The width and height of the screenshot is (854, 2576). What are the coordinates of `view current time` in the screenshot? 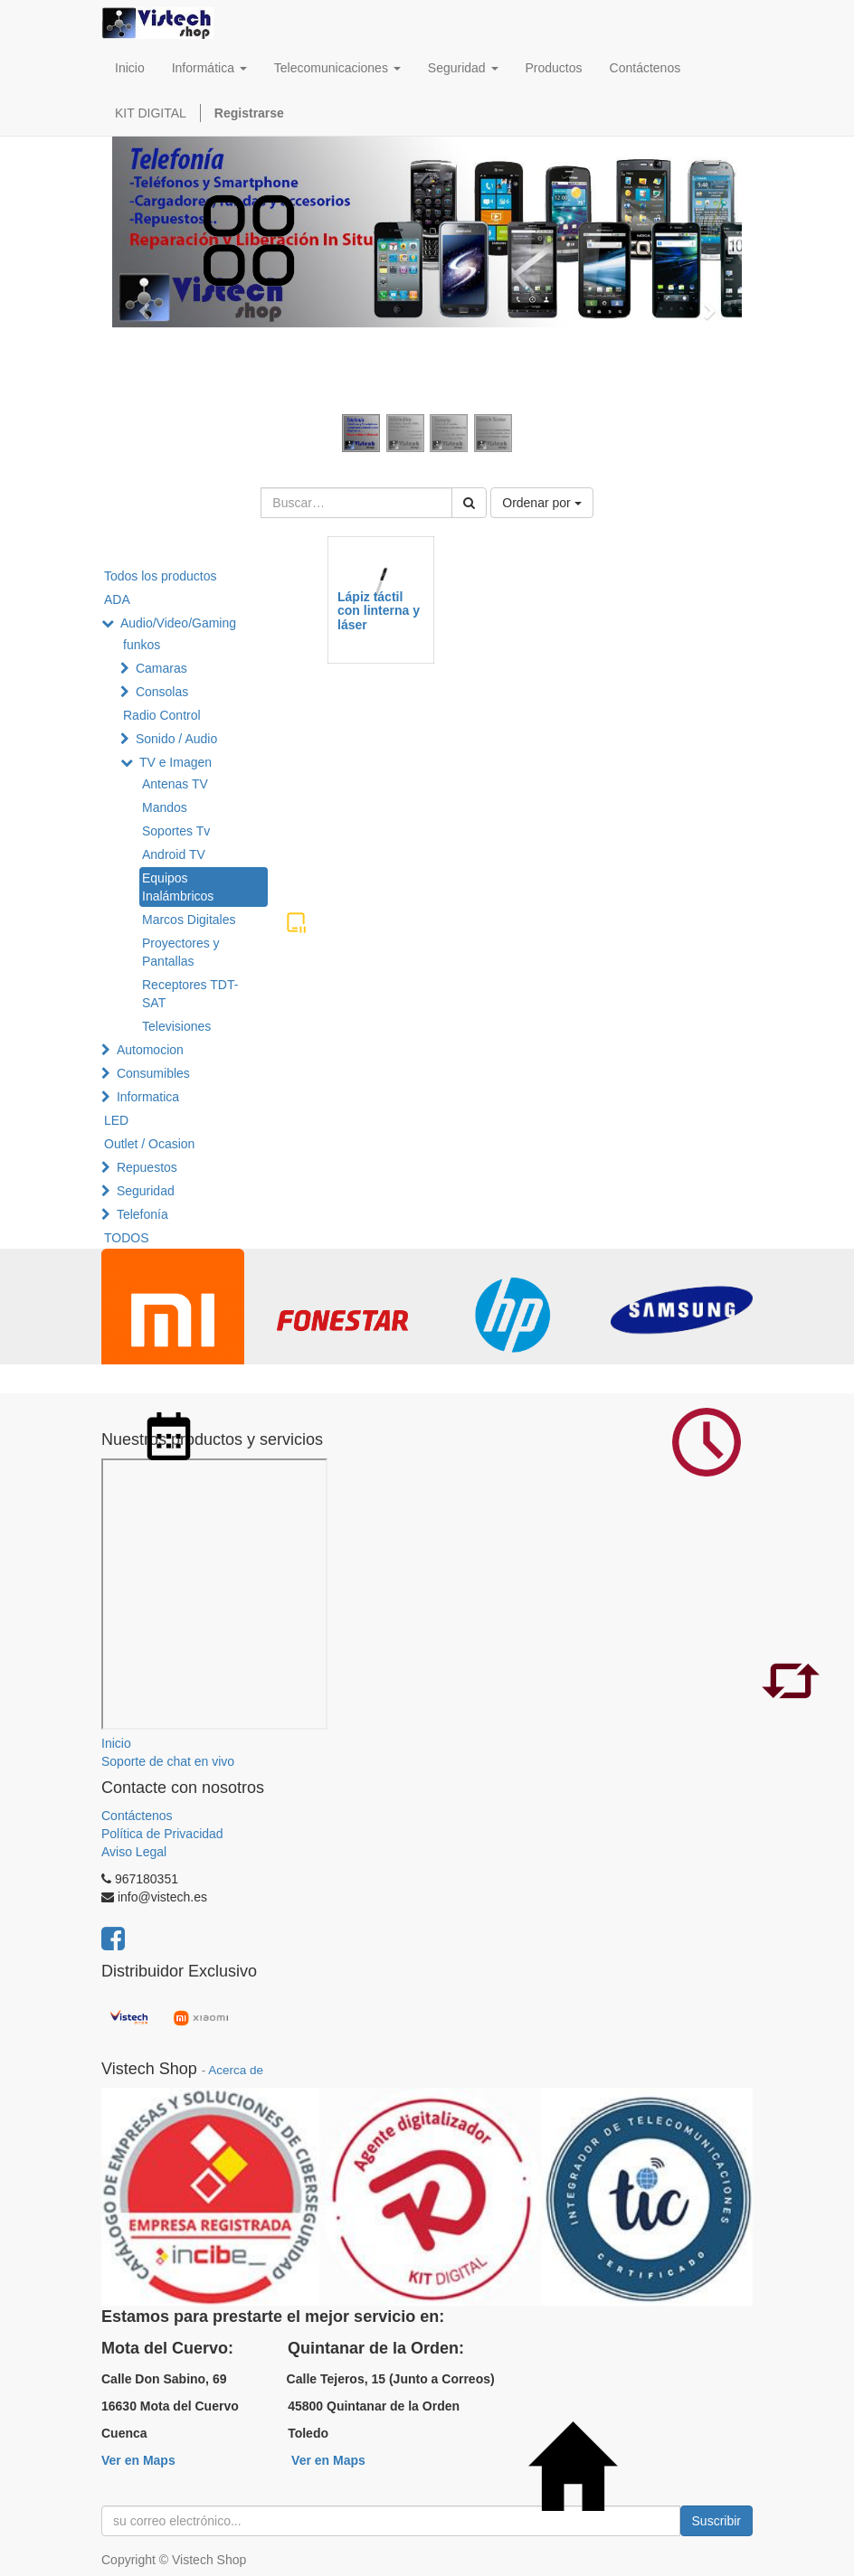 It's located at (707, 1442).